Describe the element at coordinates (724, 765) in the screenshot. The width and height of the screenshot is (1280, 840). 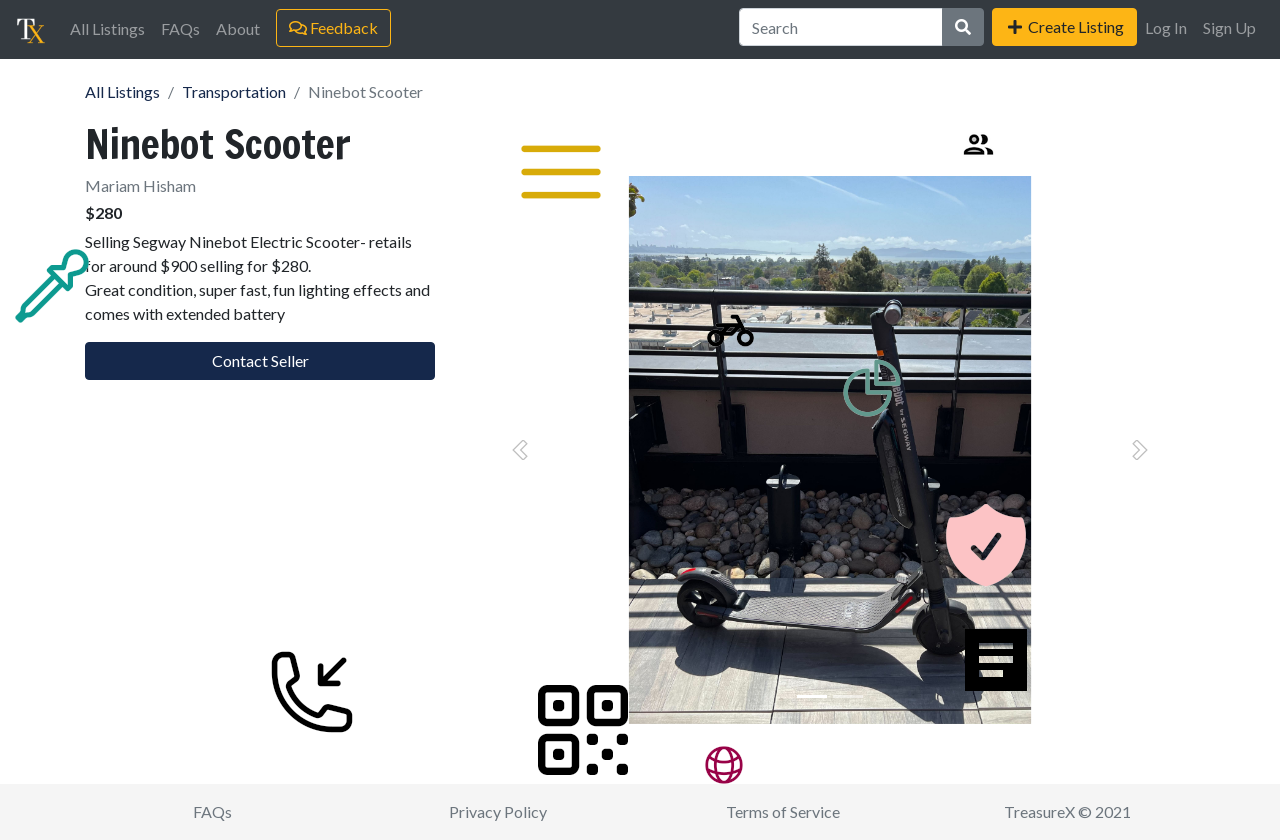
I see `switch to global or international settings` at that location.